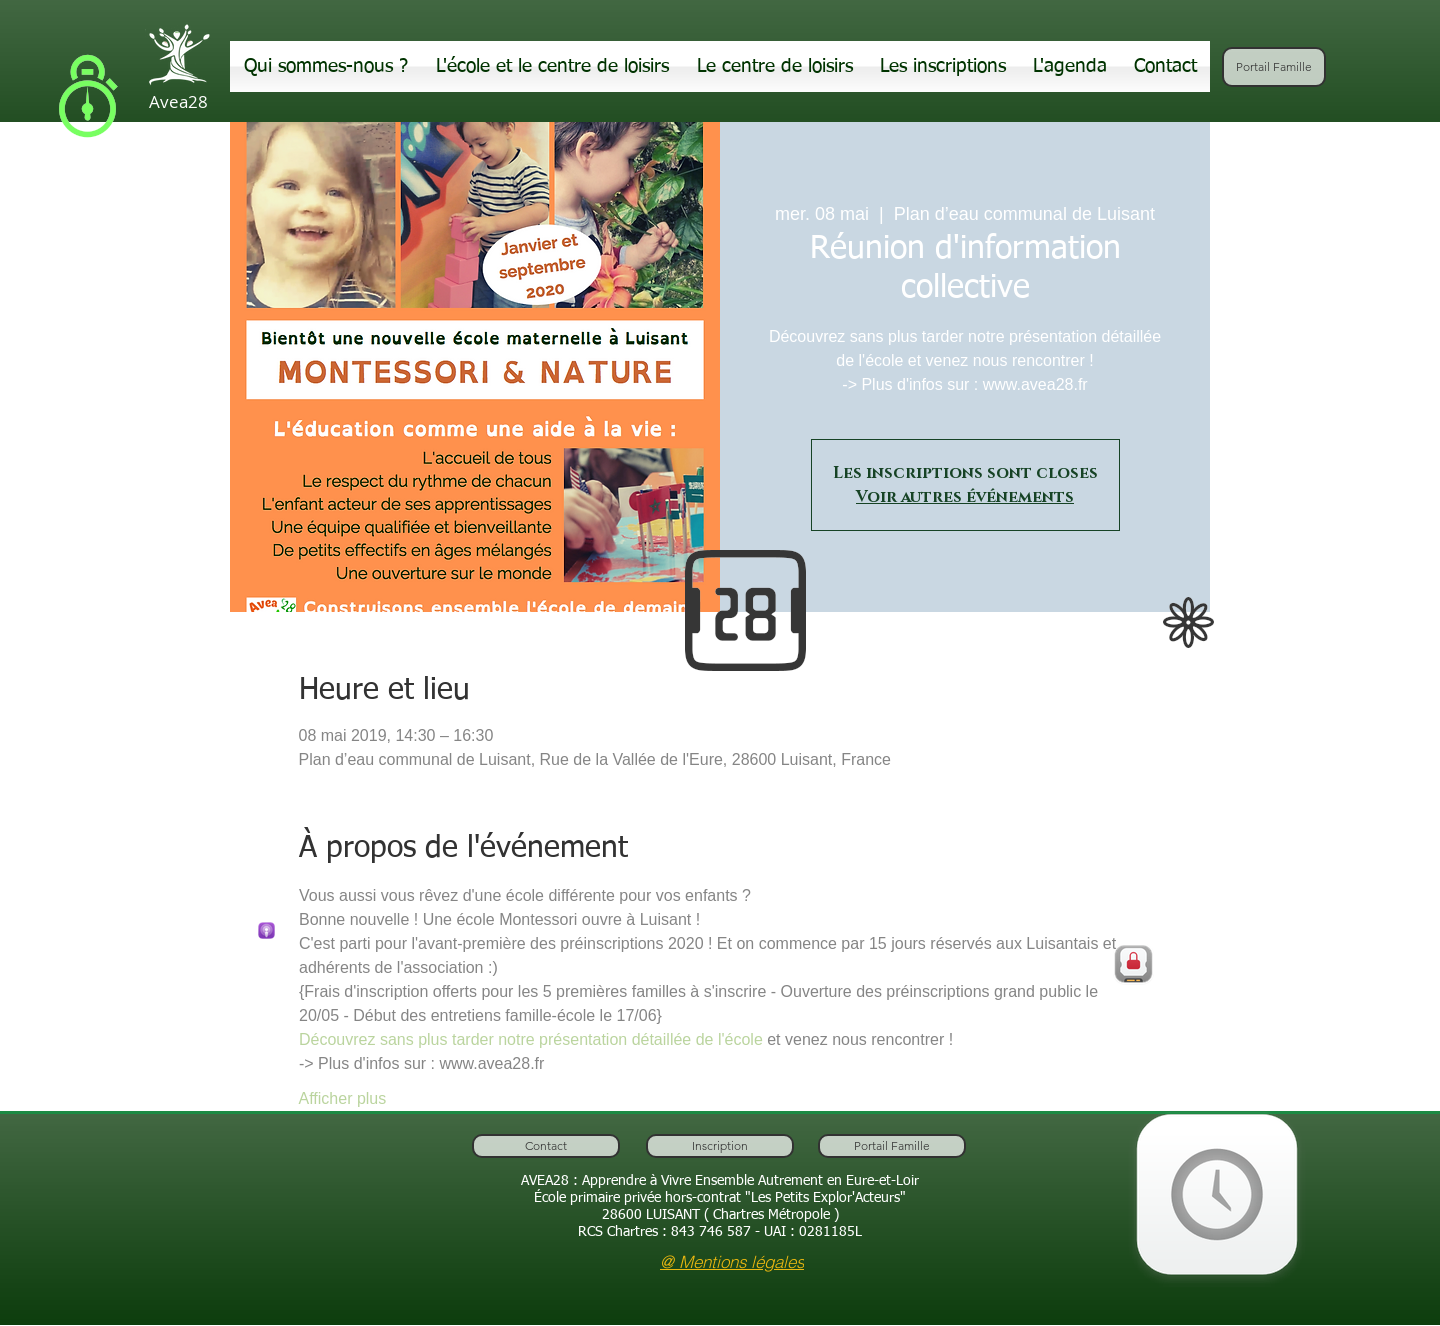 This screenshot has width=1440, height=1326. What do you see at coordinates (1133, 964) in the screenshot?
I see `access encryption and security settings` at bounding box center [1133, 964].